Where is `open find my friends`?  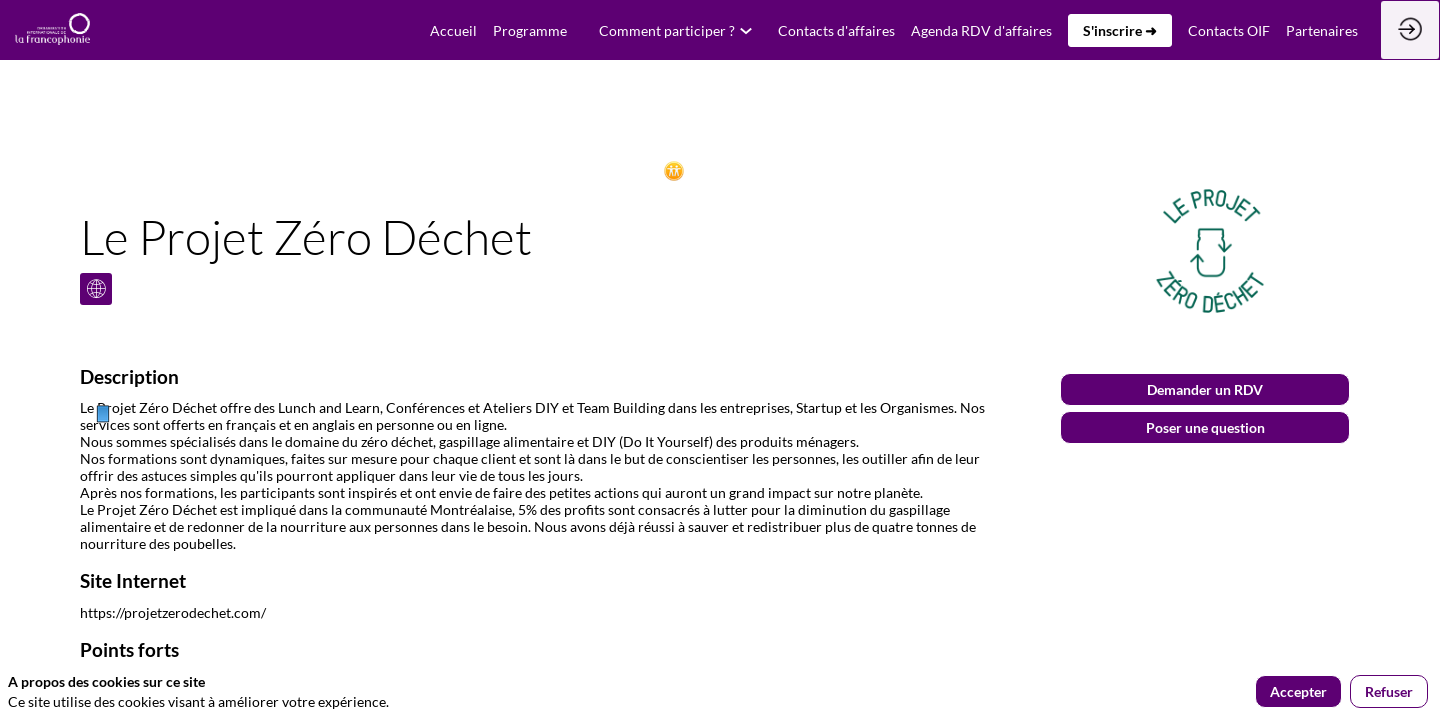
open find my friends is located at coordinates (674, 171).